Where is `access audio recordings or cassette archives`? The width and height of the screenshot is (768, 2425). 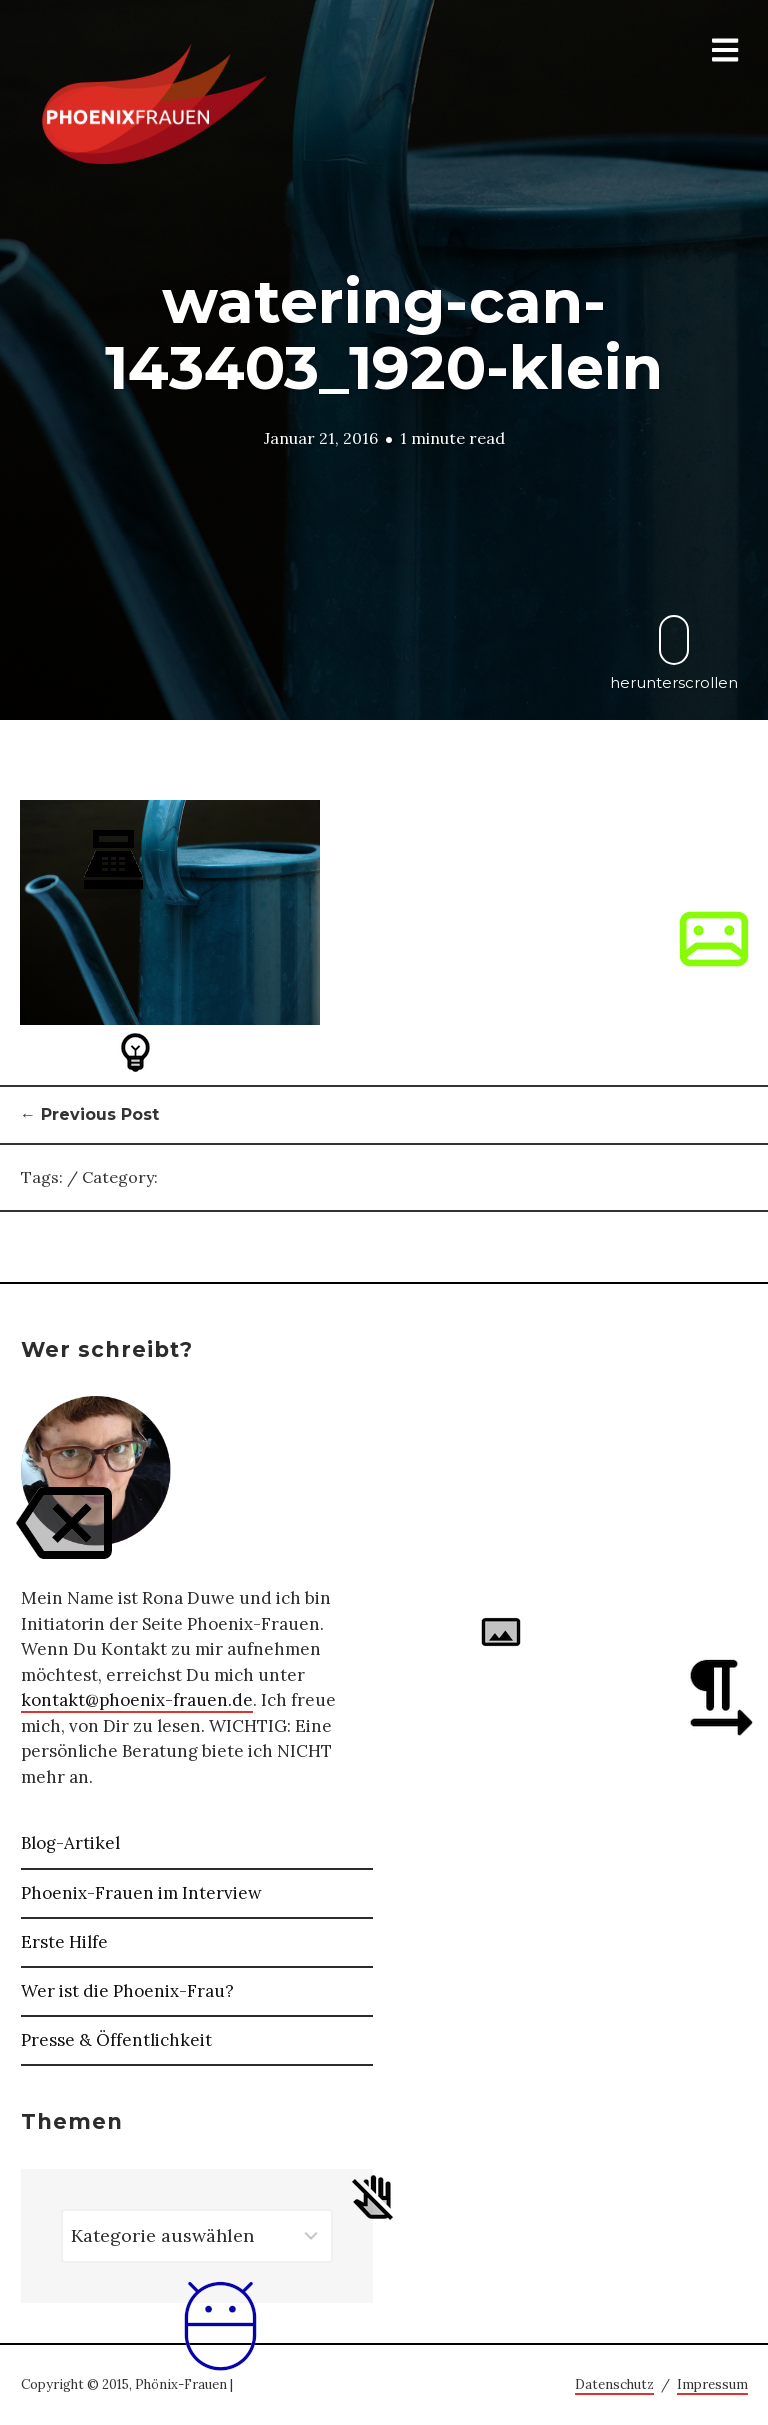 access audio recordings or cassette archives is located at coordinates (714, 939).